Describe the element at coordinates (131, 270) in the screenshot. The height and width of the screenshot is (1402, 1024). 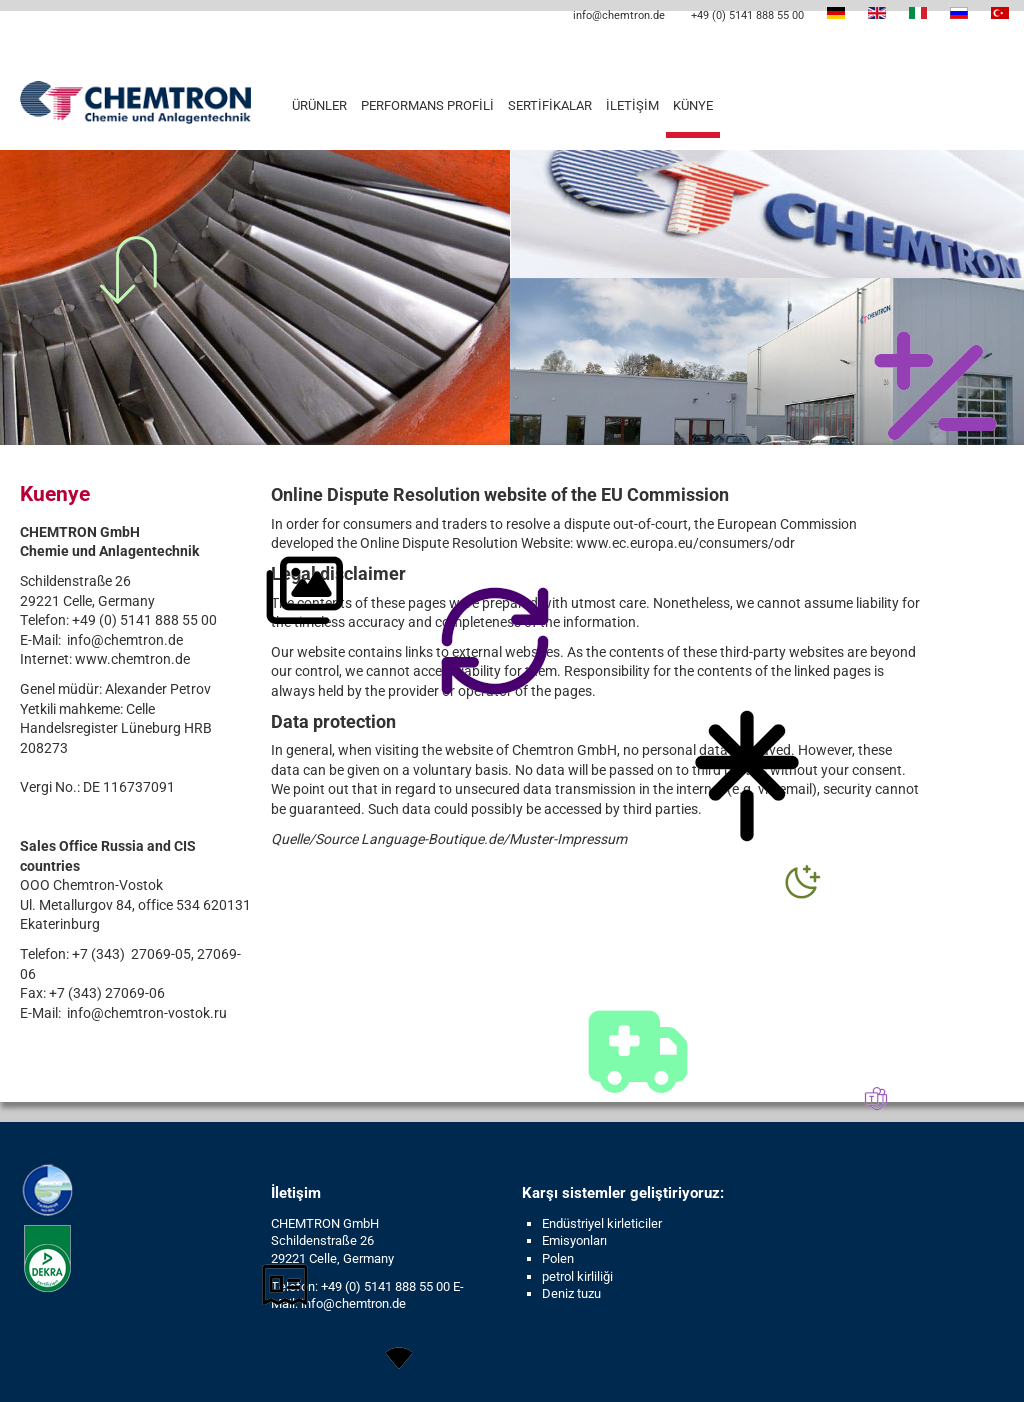
I see `undo or go back to previous state` at that location.